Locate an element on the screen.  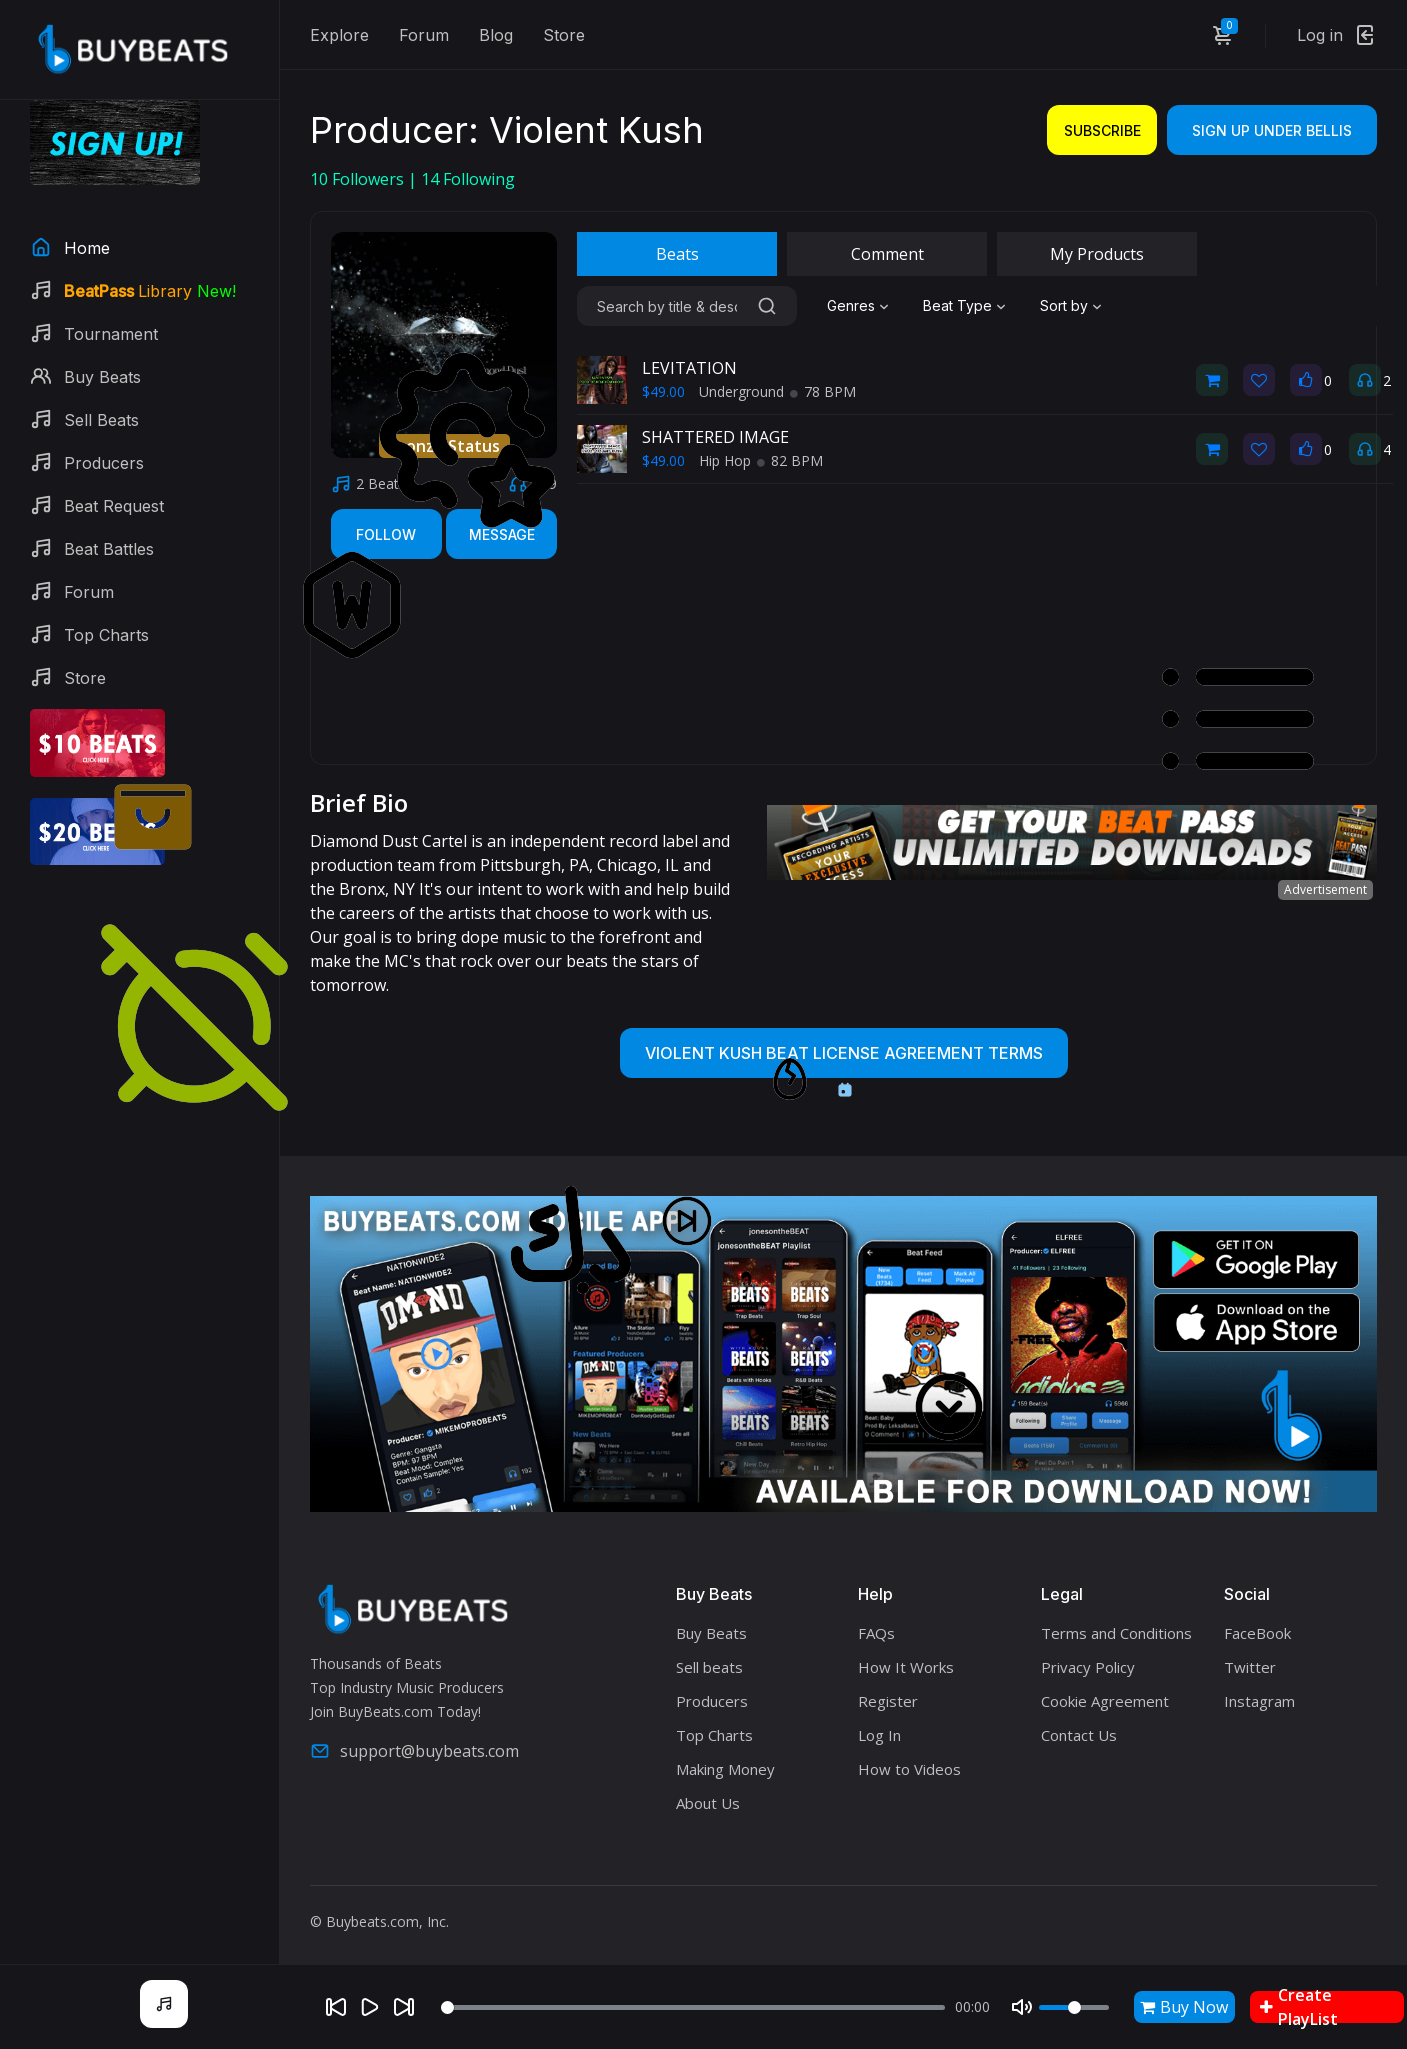
indicates currency in Iraqi or Kuwaiti dinar is located at coordinates (571, 1240).